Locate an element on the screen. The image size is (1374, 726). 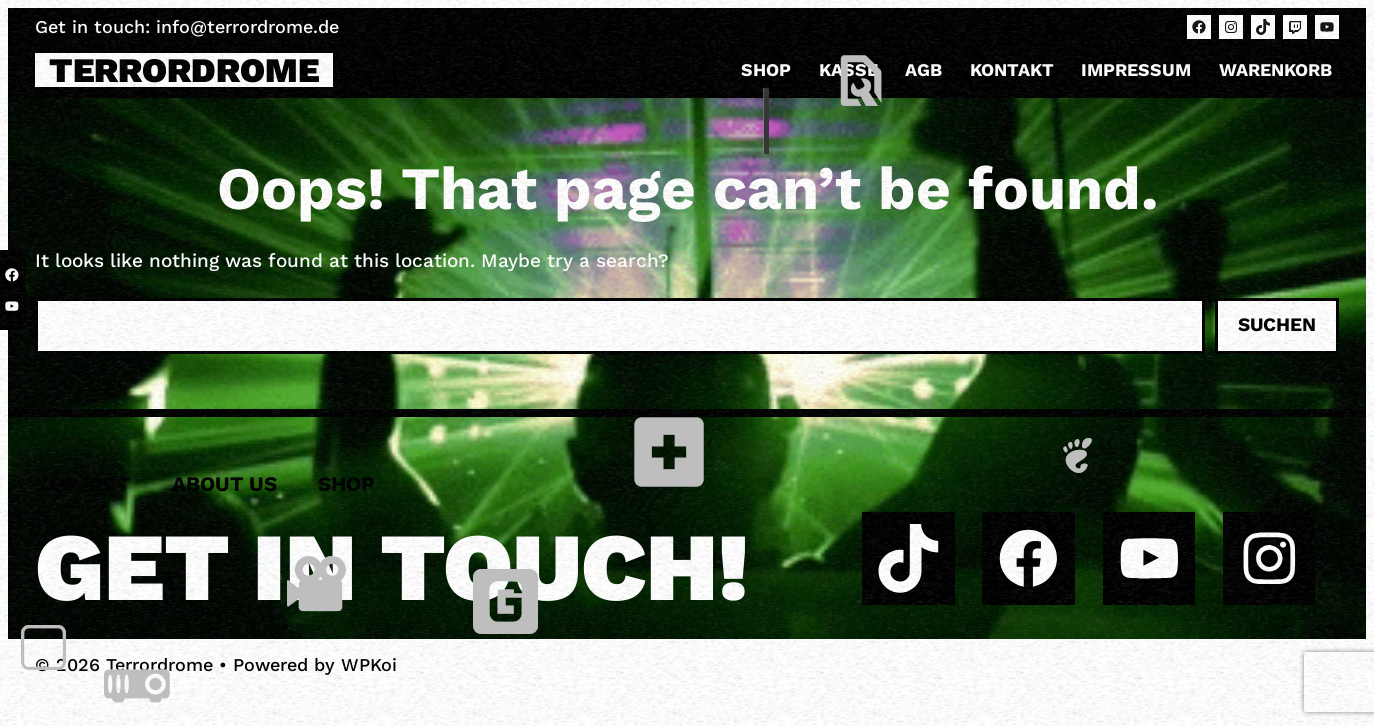
view or edit document properties is located at coordinates (861, 79).